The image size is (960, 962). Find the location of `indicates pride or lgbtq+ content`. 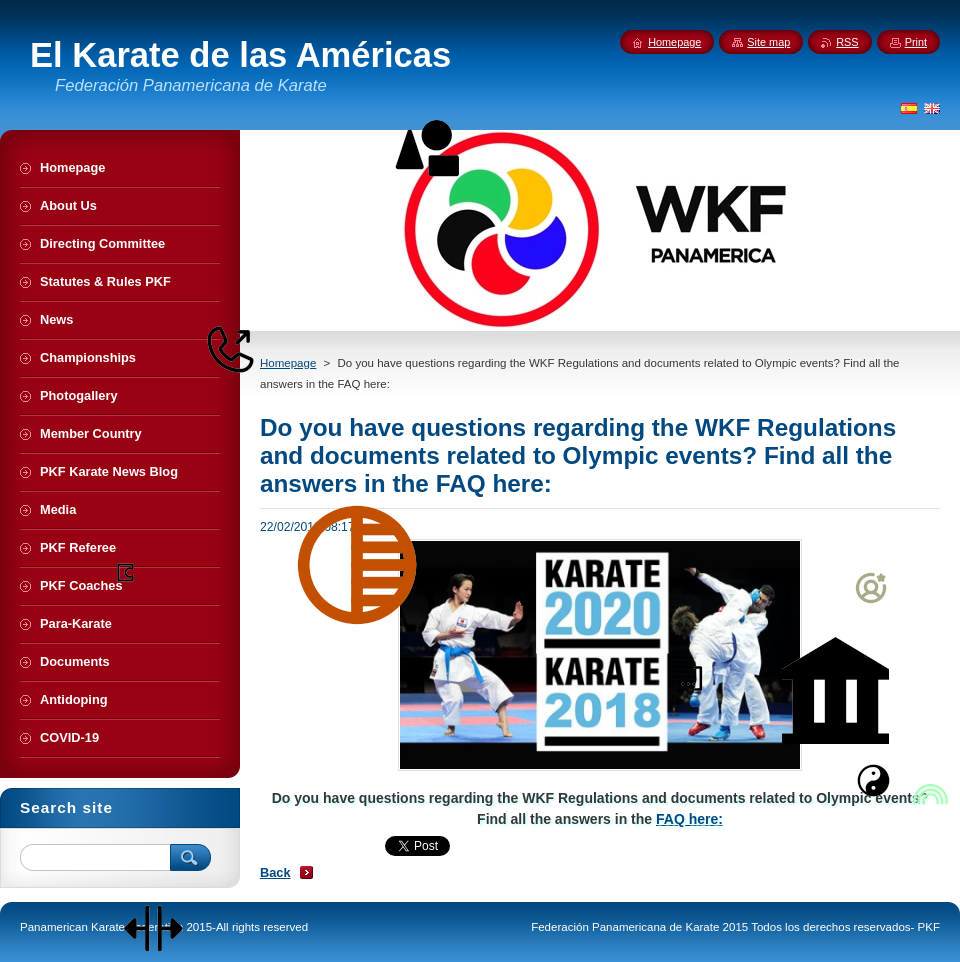

indicates pride or lgbtq+ content is located at coordinates (930, 795).